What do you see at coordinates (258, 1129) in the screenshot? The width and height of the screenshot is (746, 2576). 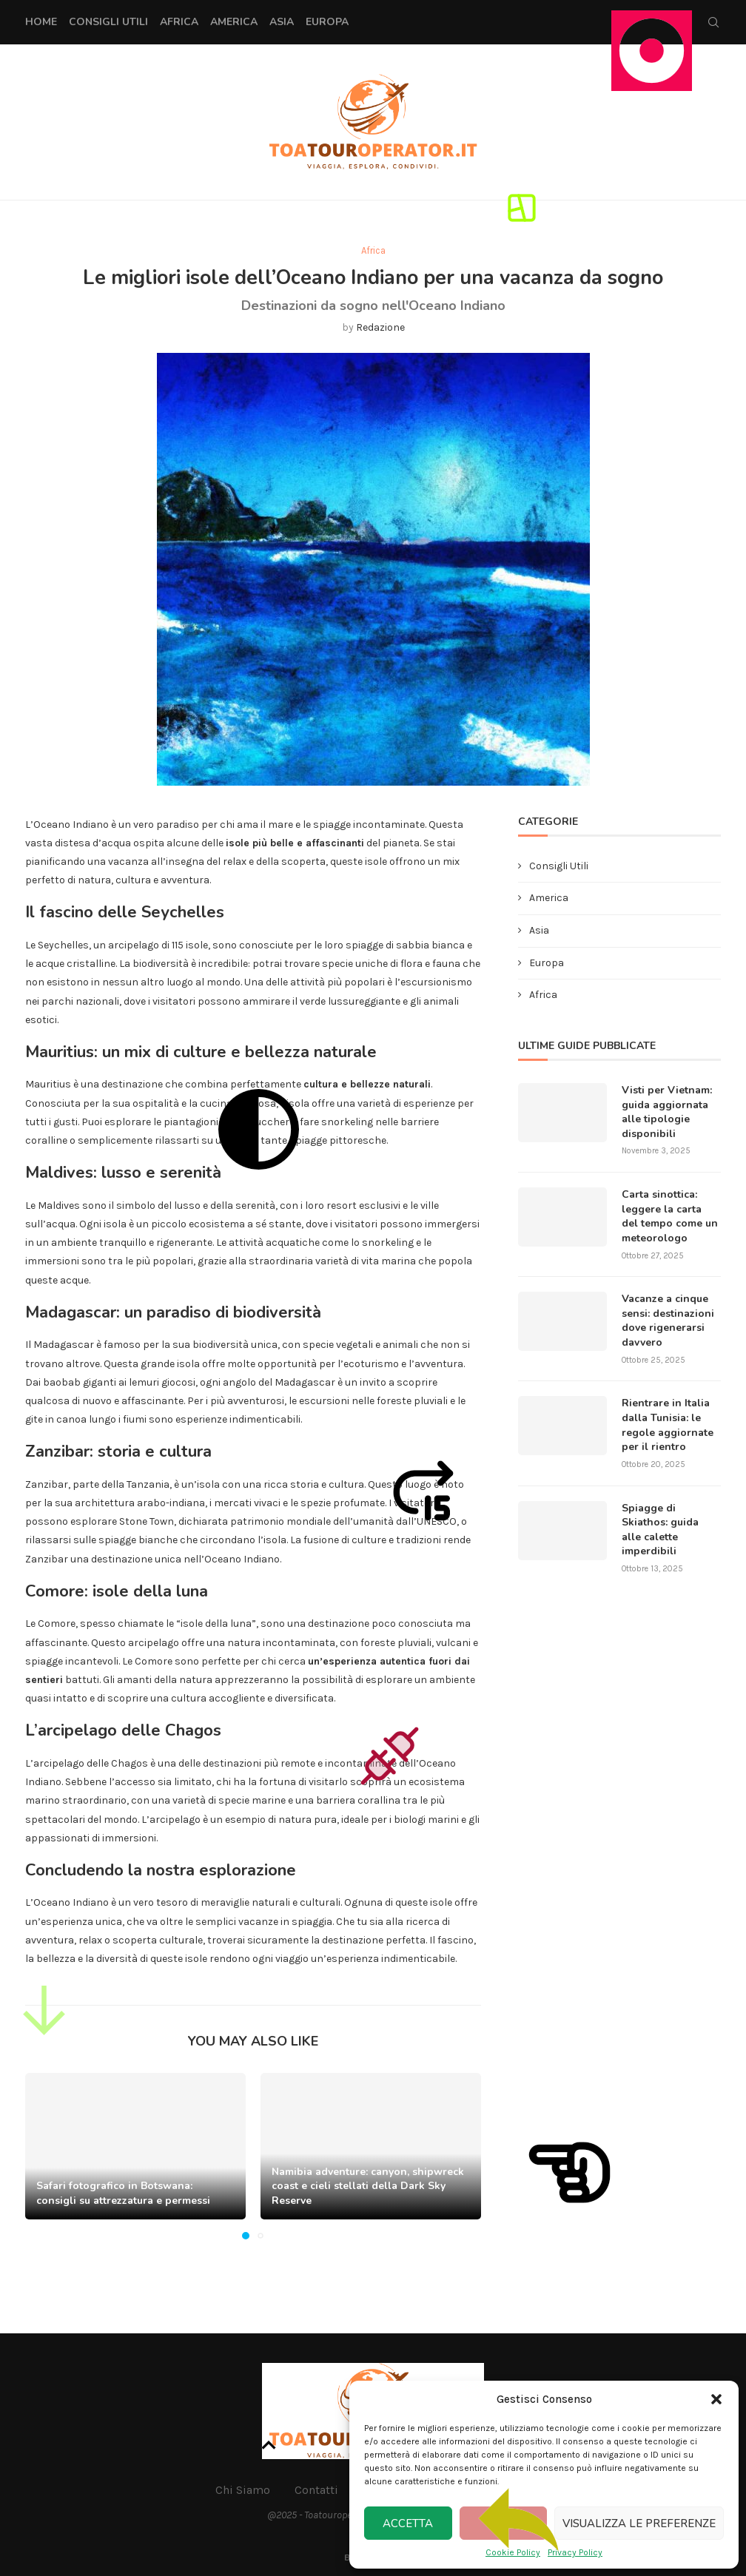 I see `adjust display brightness or contrast` at bounding box center [258, 1129].